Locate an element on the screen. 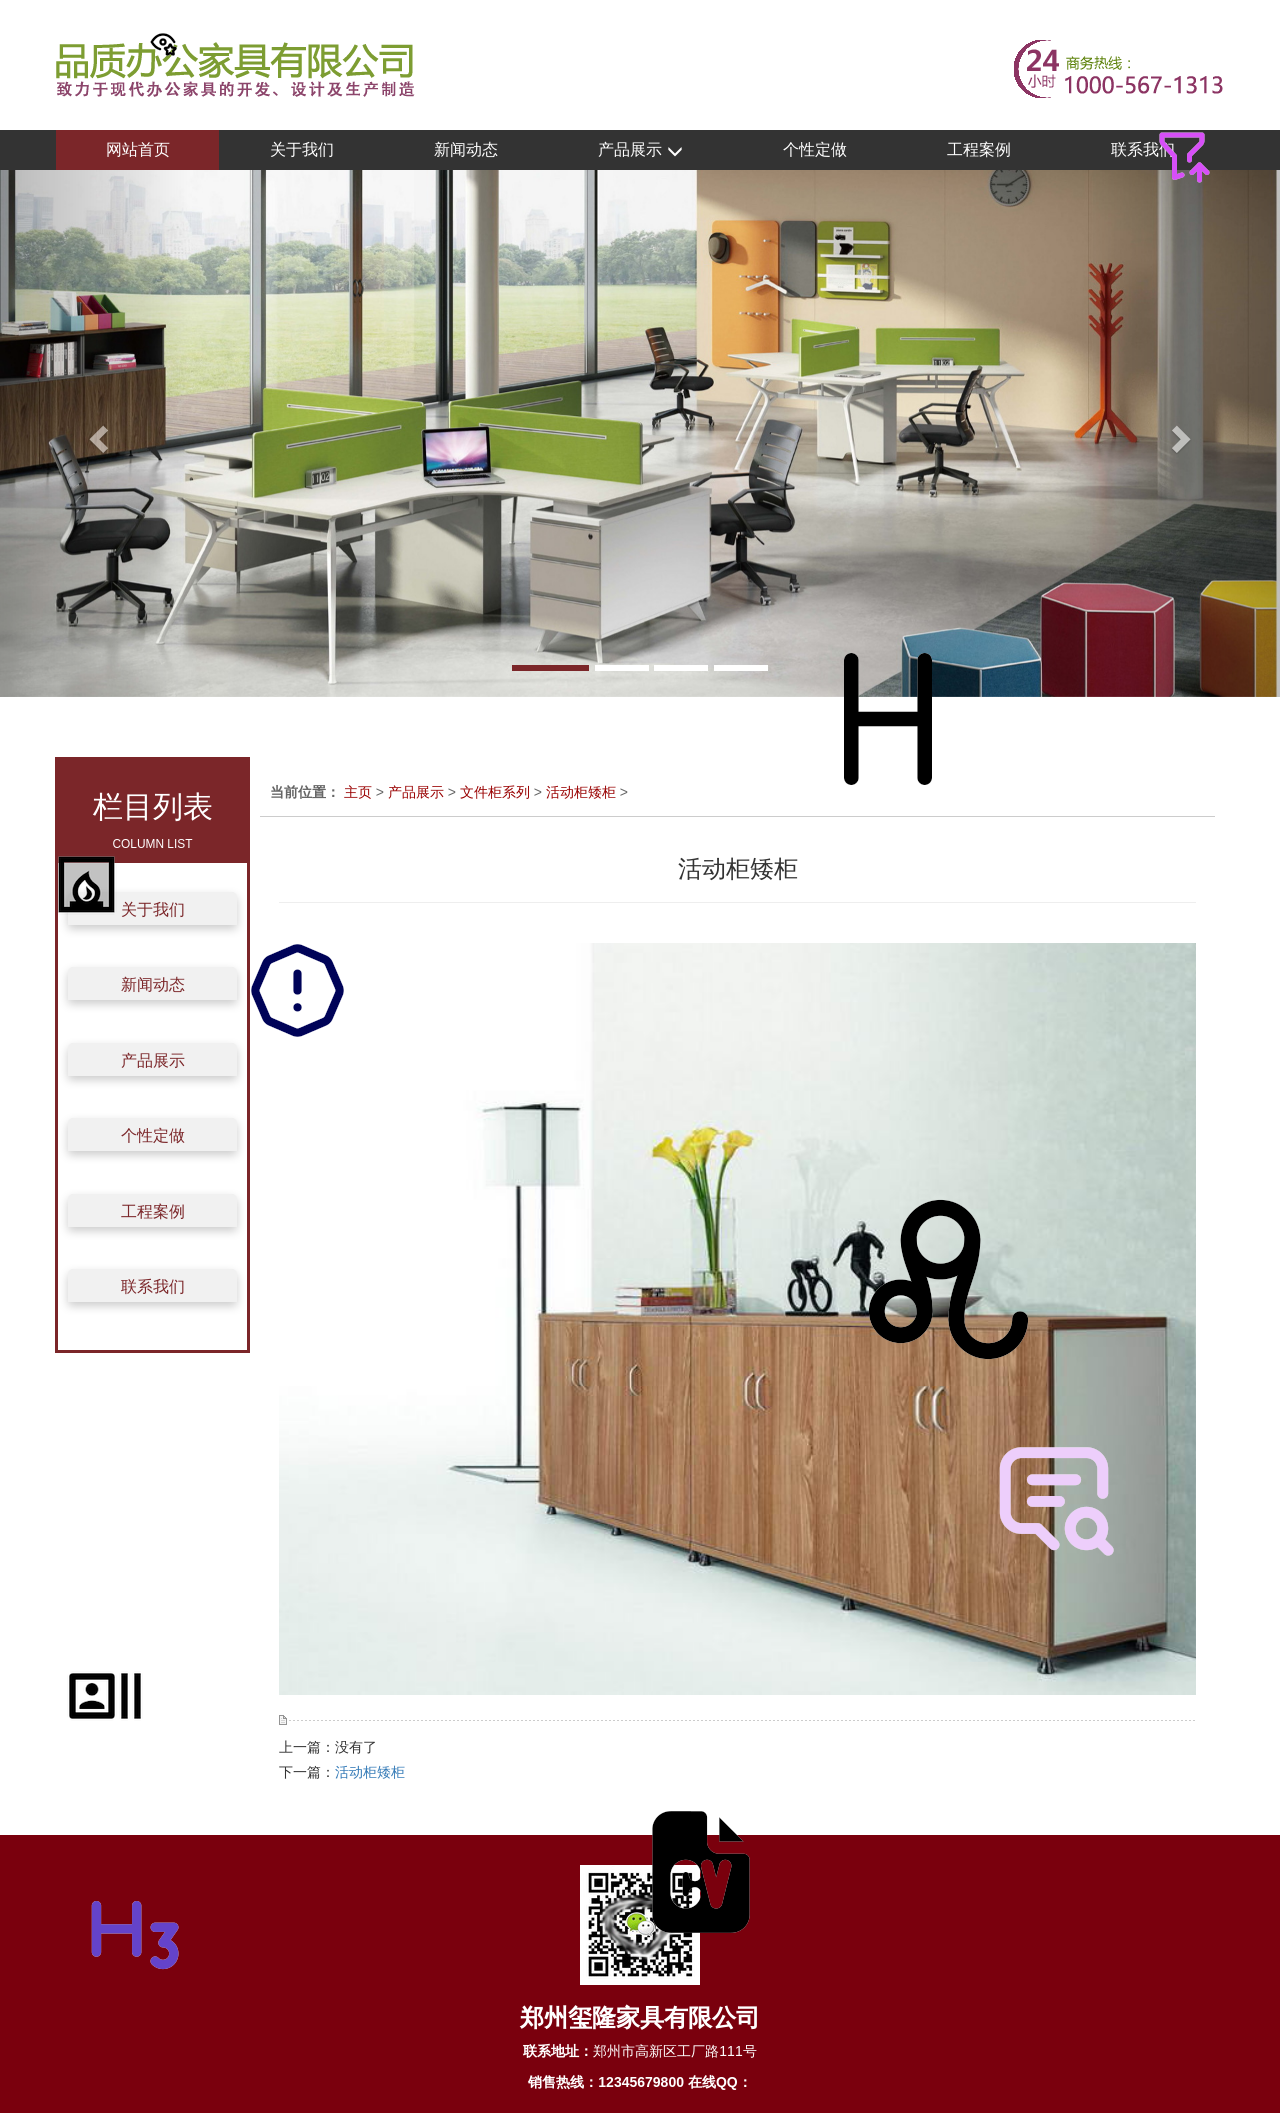 The height and width of the screenshot is (2113, 1280). access home or living room controls is located at coordinates (86, 884).